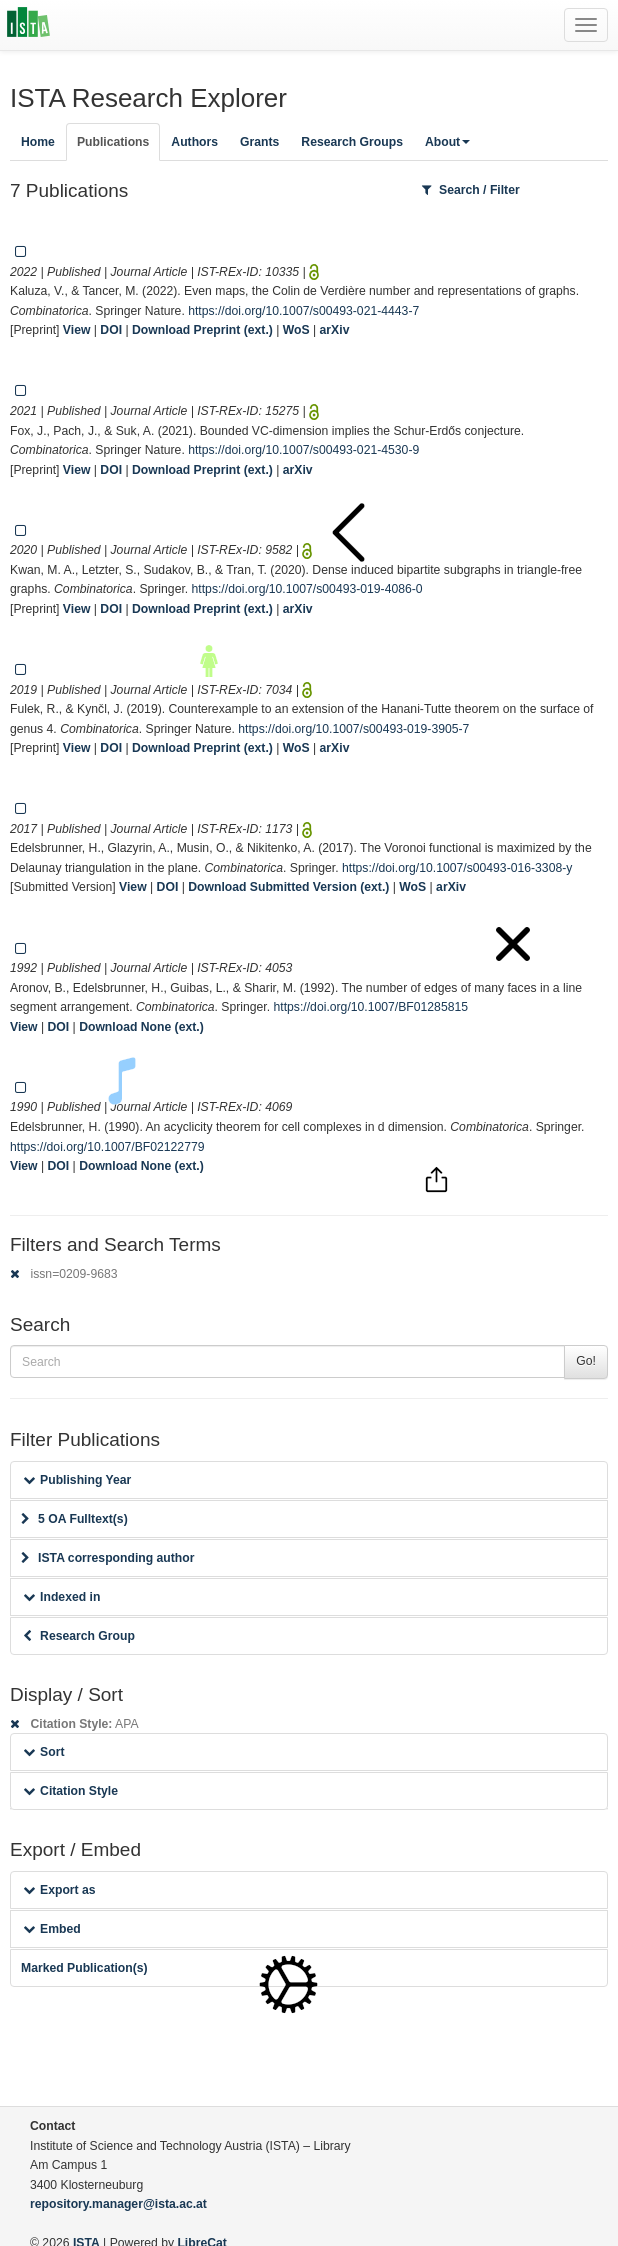 This screenshot has height=2246, width=618. What do you see at coordinates (122, 1081) in the screenshot?
I see `access music library or player` at bounding box center [122, 1081].